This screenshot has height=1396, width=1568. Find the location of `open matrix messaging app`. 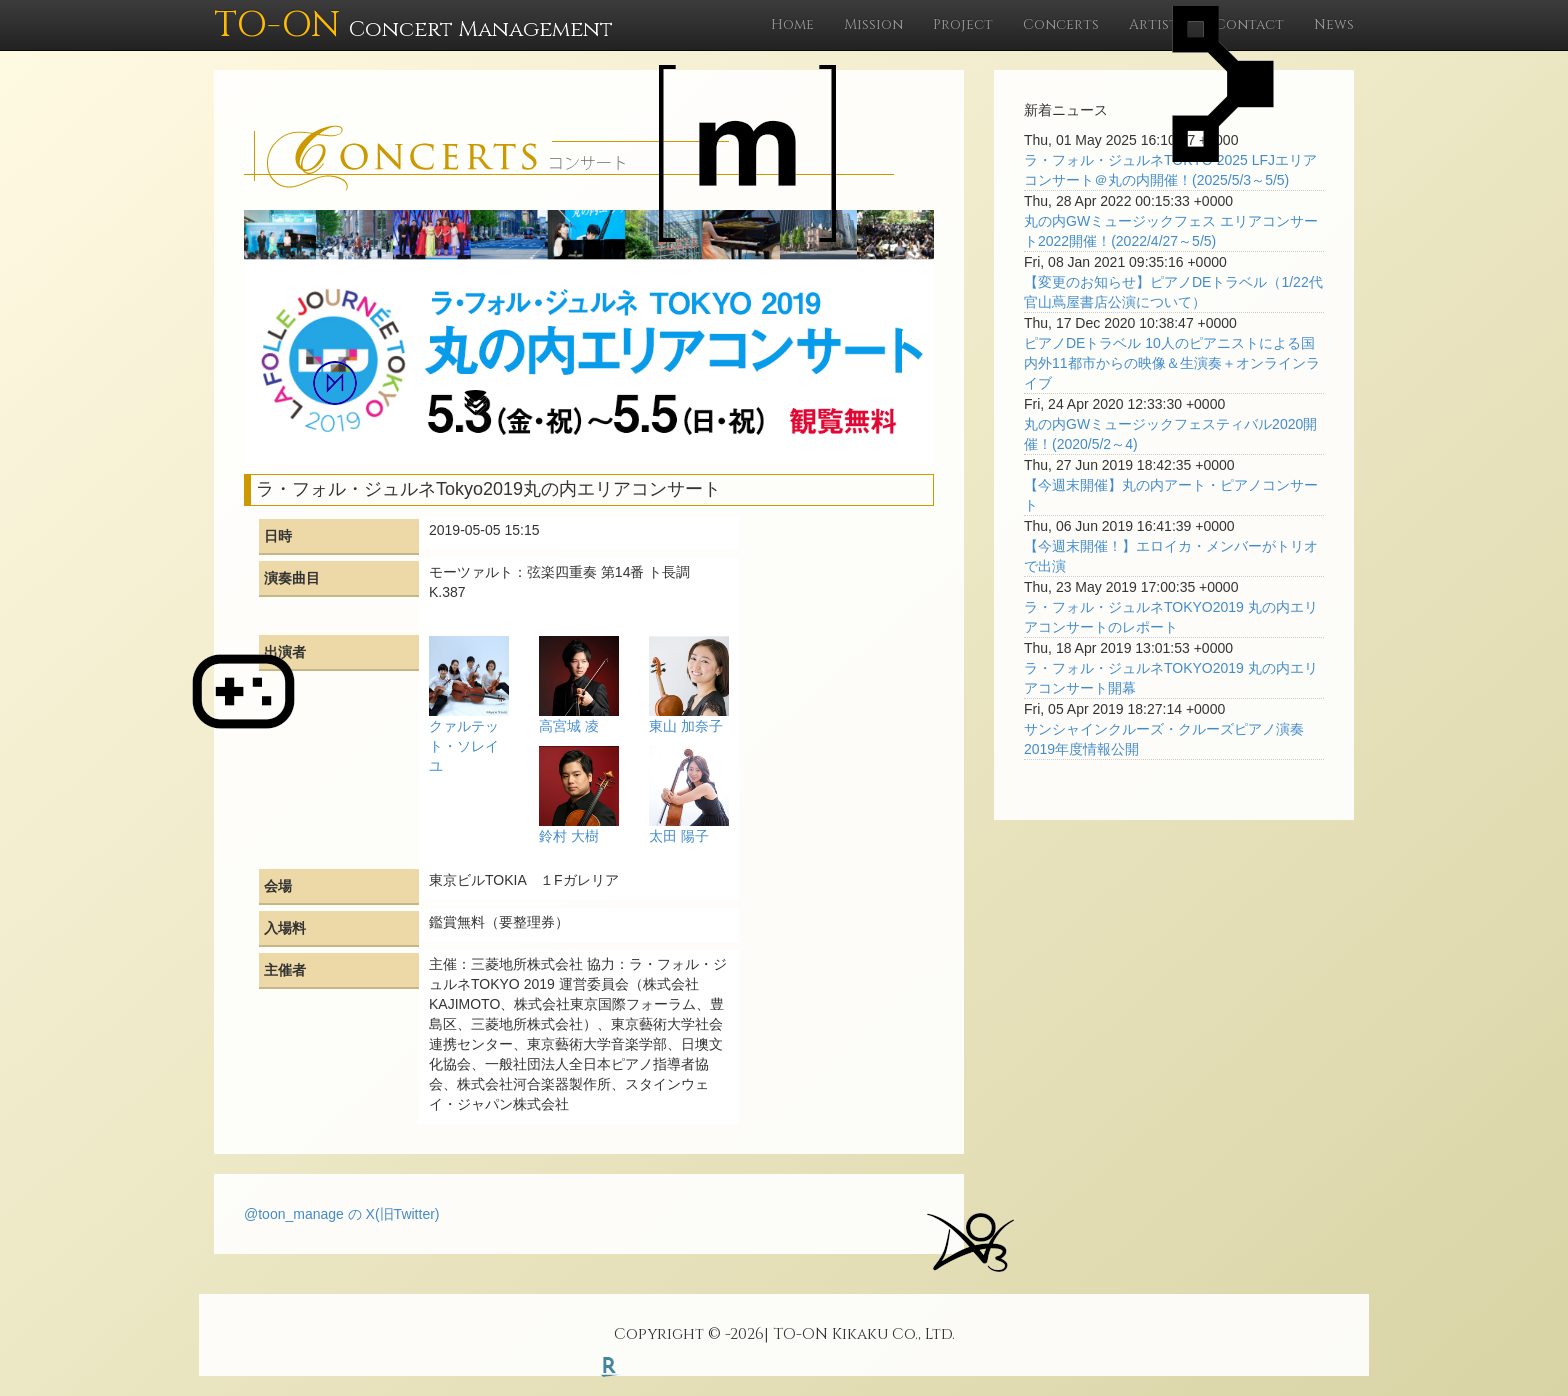

open matrix messaging app is located at coordinates (747, 153).